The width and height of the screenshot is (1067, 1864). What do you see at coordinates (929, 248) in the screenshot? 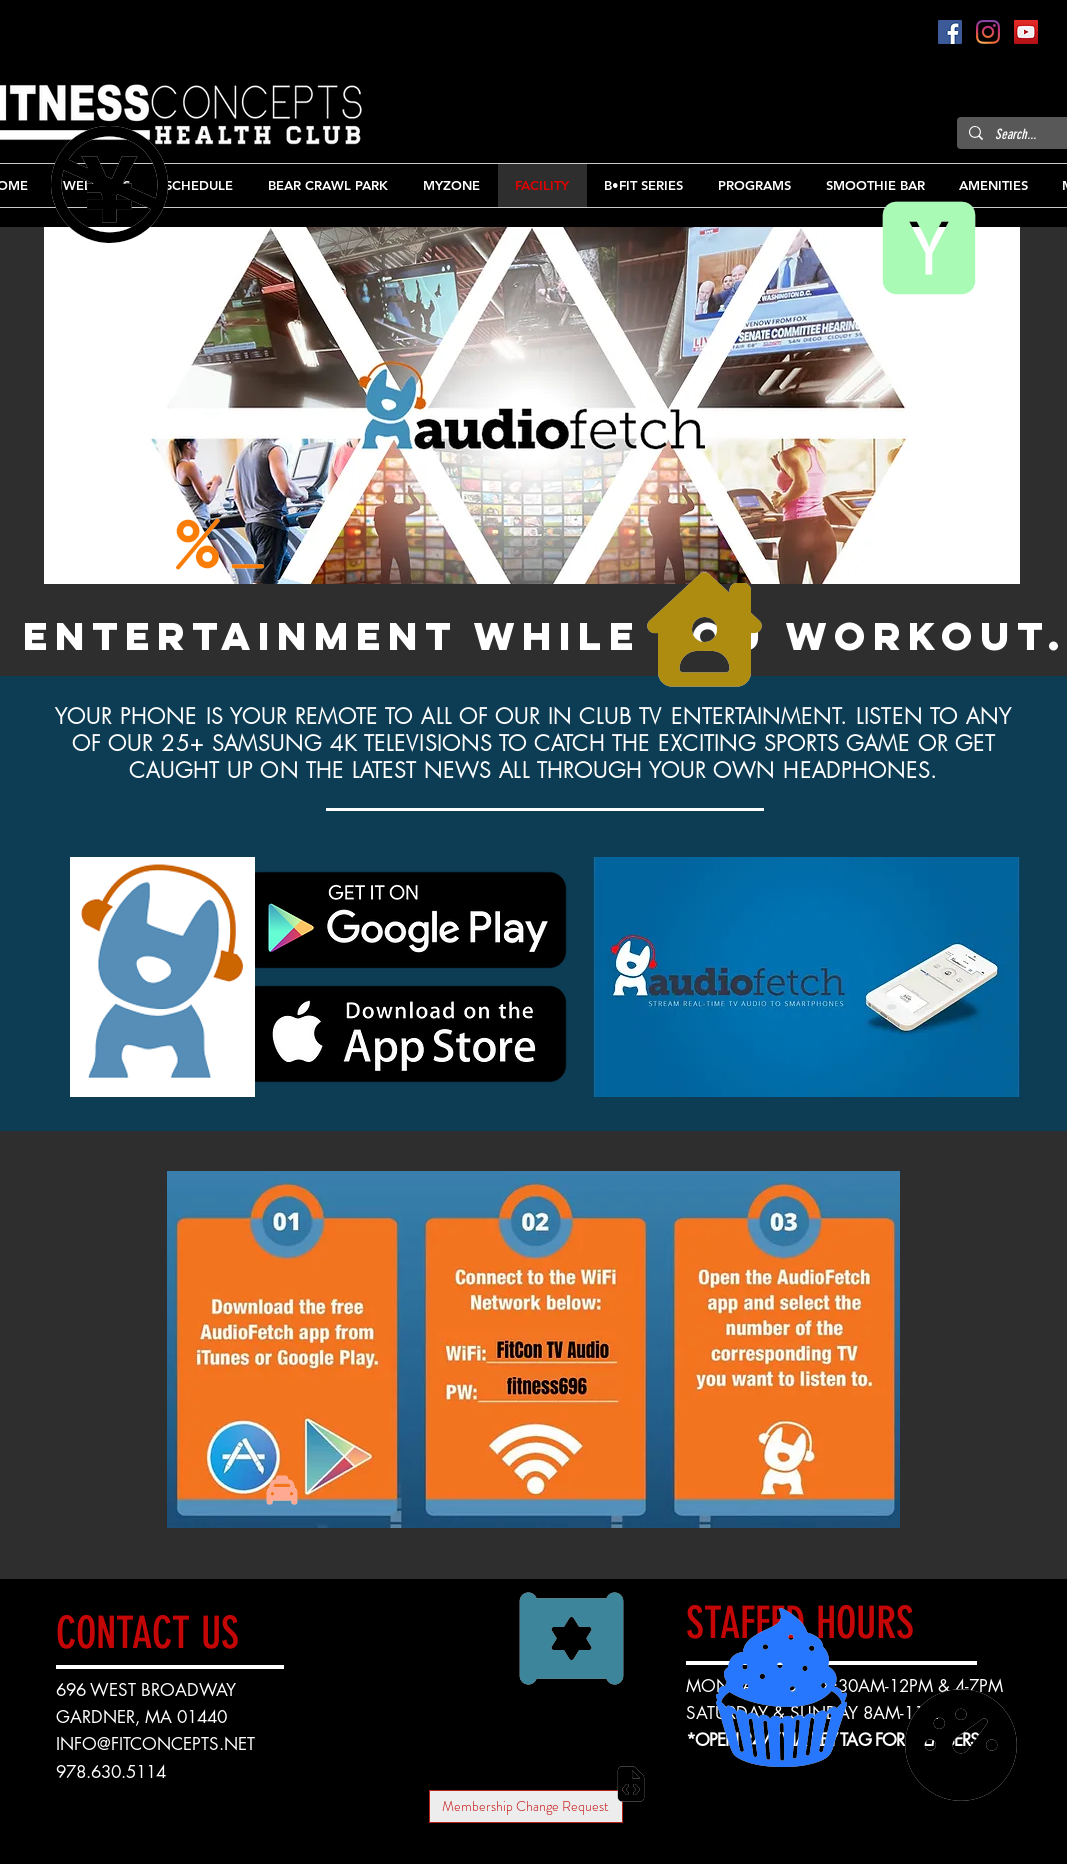
I see `open hacker news` at bounding box center [929, 248].